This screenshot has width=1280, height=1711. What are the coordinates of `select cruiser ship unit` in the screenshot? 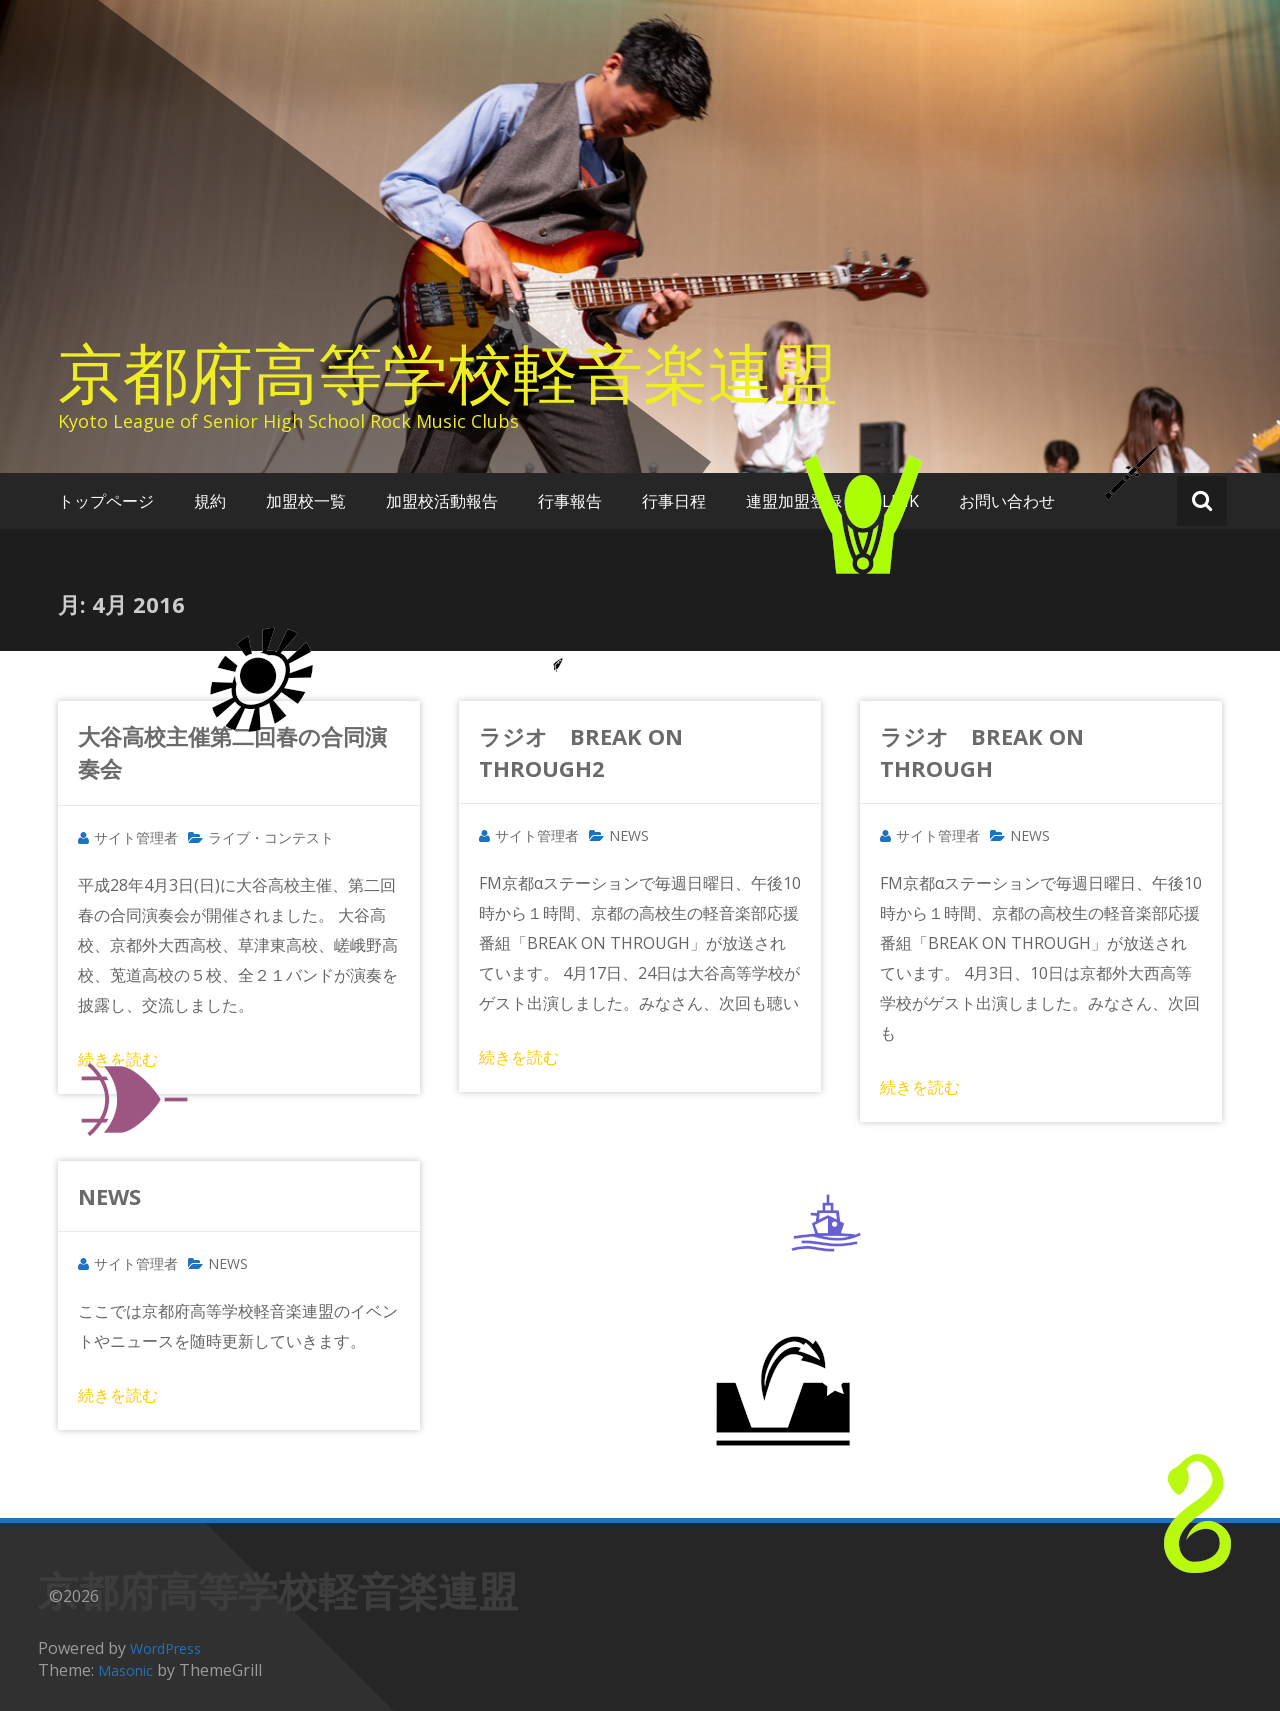 It's located at (828, 1222).